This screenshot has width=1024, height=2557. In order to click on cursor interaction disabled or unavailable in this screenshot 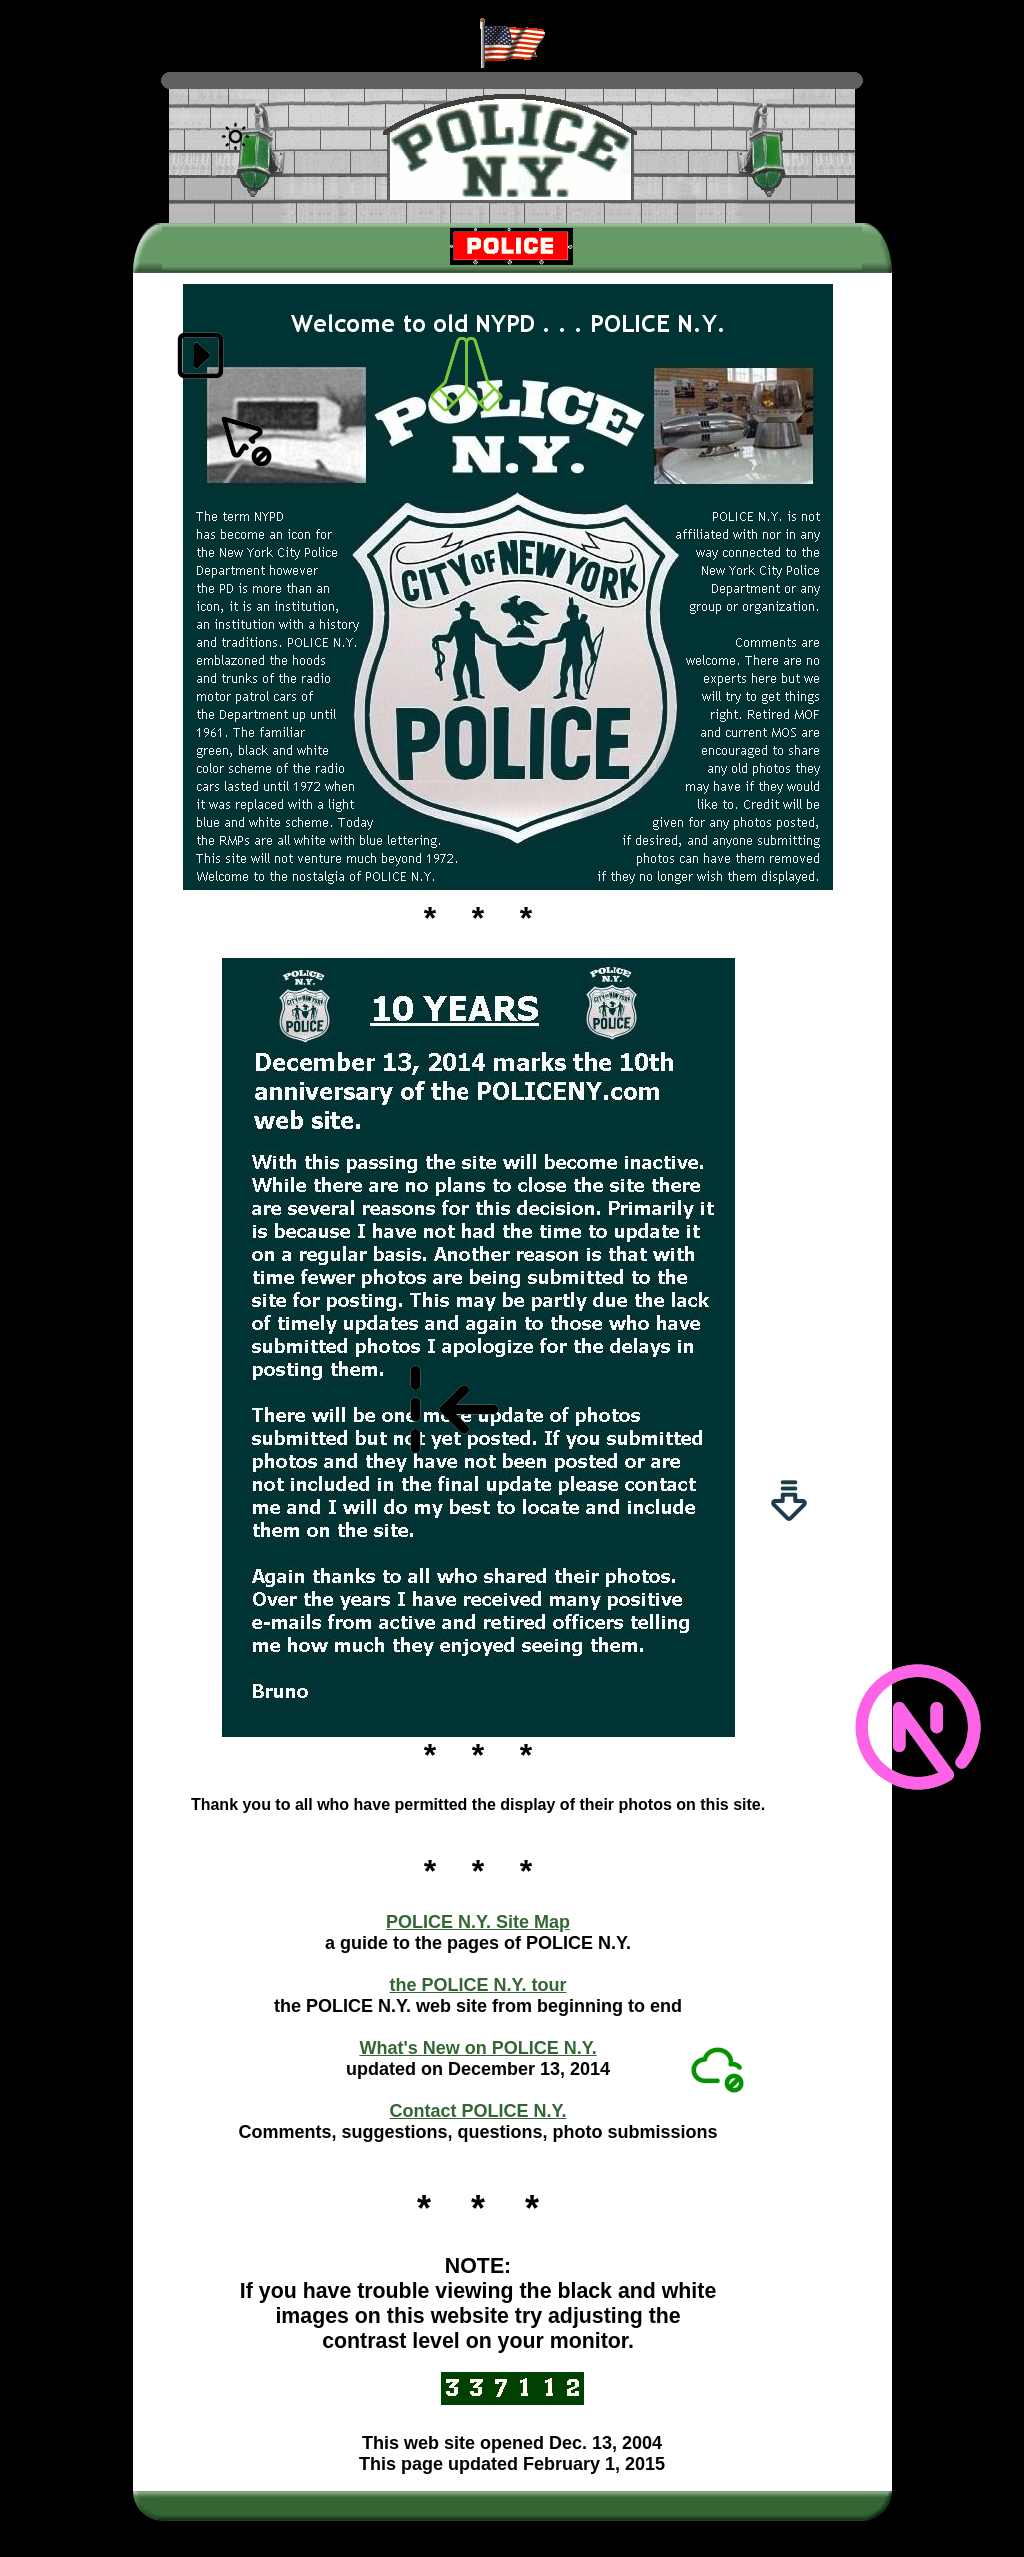, I will do `click(244, 439)`.